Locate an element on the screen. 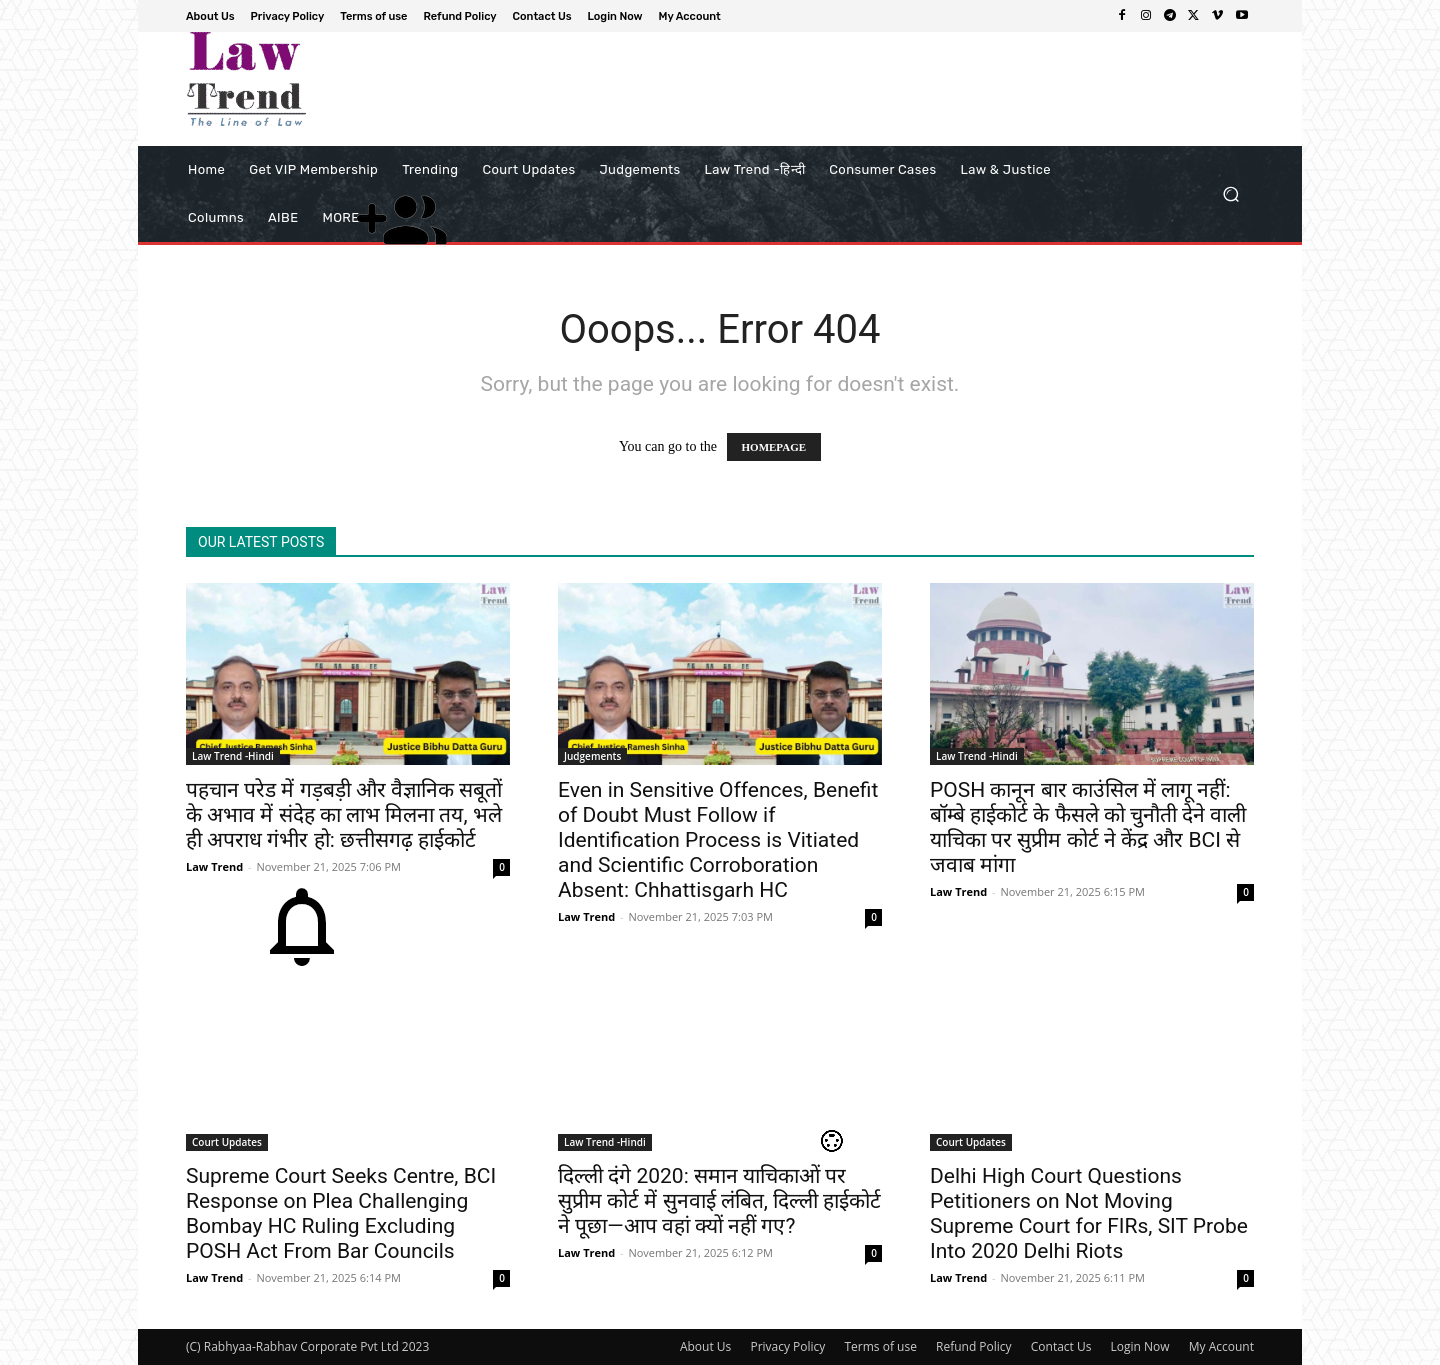 Image resolution: width=1440 pixels, height=1365 pixels. add a new member to the group is located at coordinates (402, 222).